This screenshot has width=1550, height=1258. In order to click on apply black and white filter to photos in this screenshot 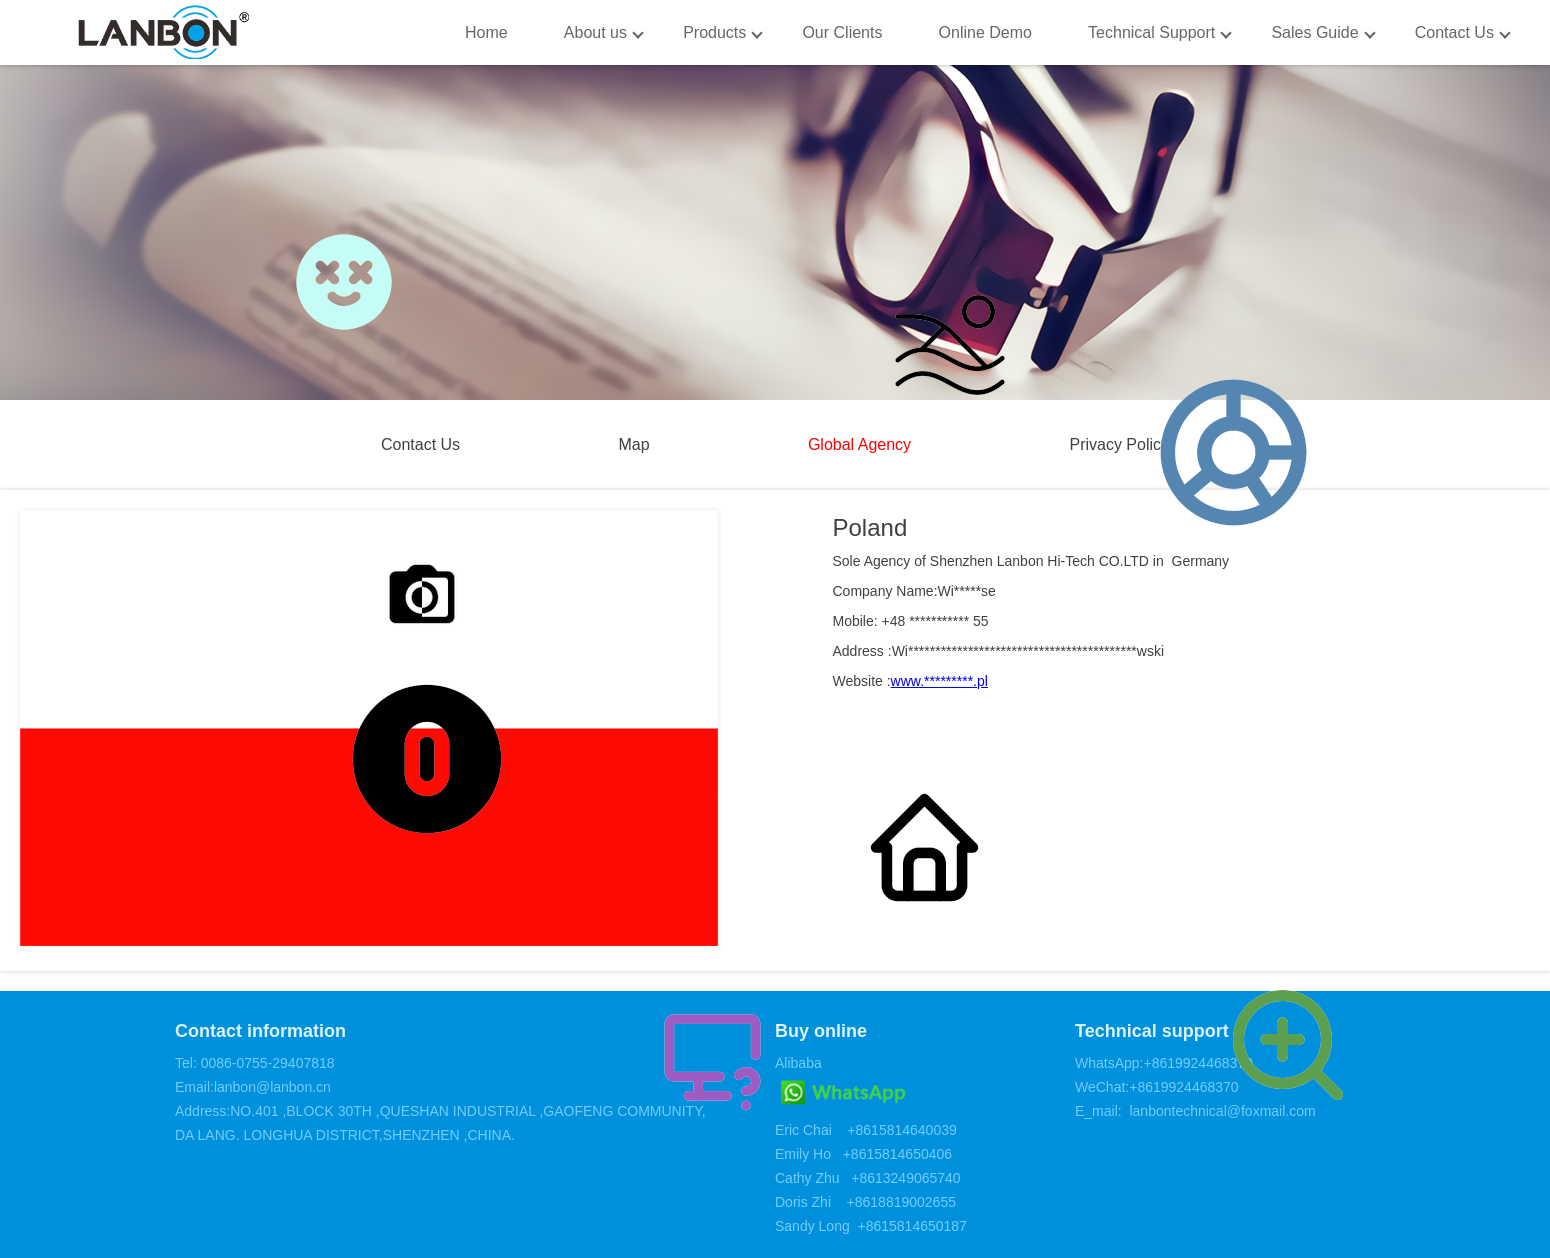, I will do `click(422, 594)`.